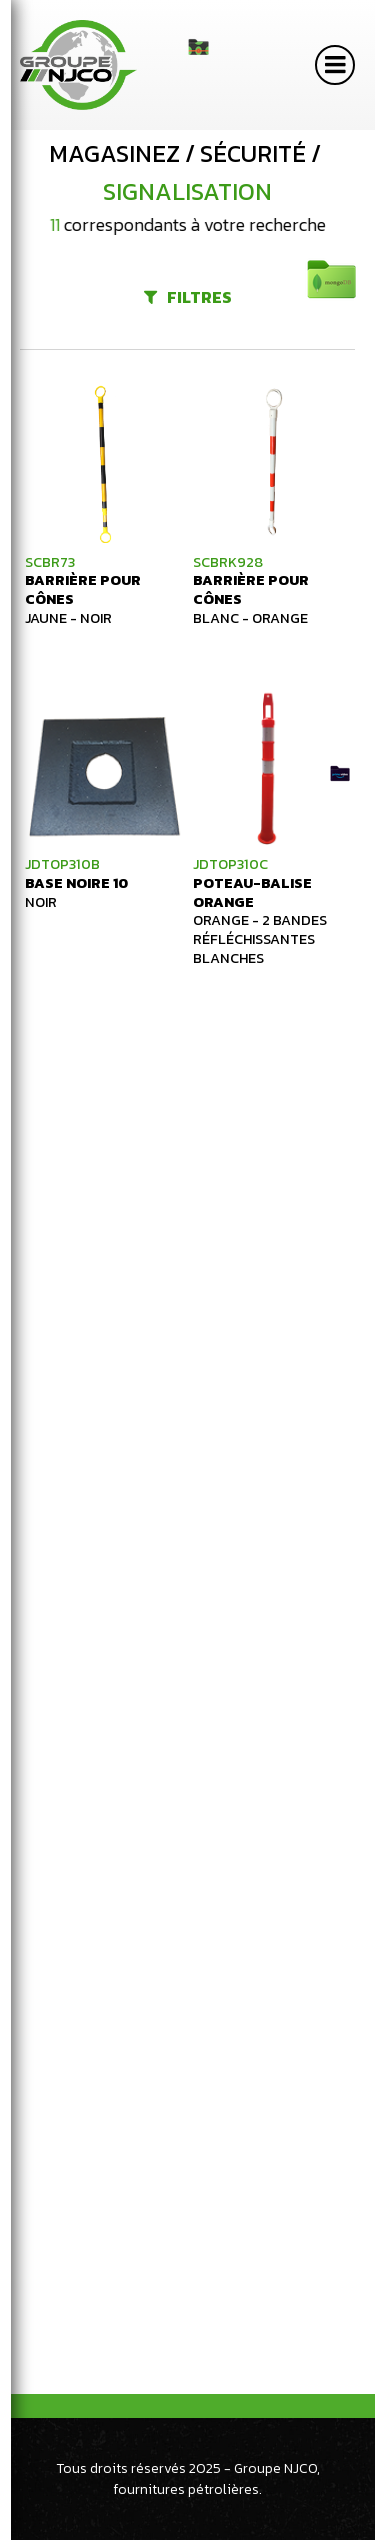 The image size is (375, 2540). I want to click on folder containing prime video downloads or media, so click(340, 774).